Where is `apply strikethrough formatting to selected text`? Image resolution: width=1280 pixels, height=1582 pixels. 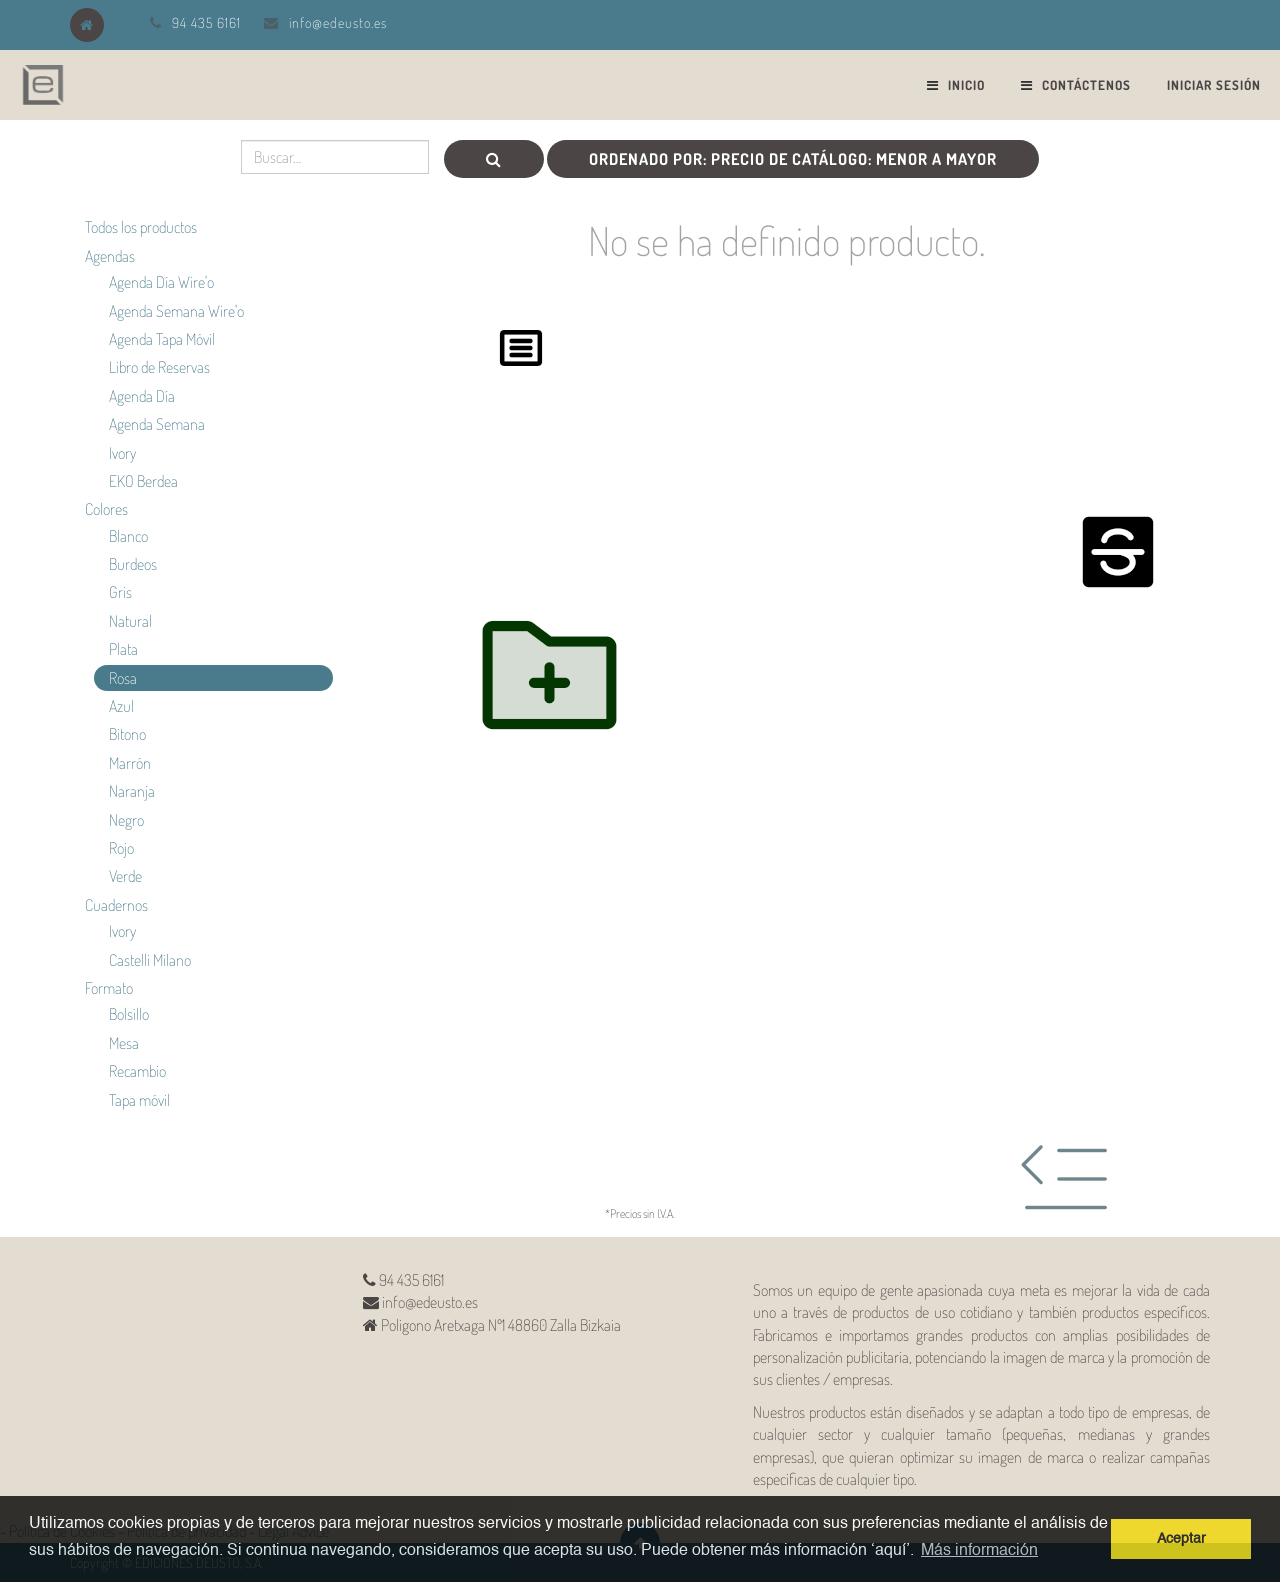
apply strikethrough formatting to selected text is located at coordinates (1118, 552).